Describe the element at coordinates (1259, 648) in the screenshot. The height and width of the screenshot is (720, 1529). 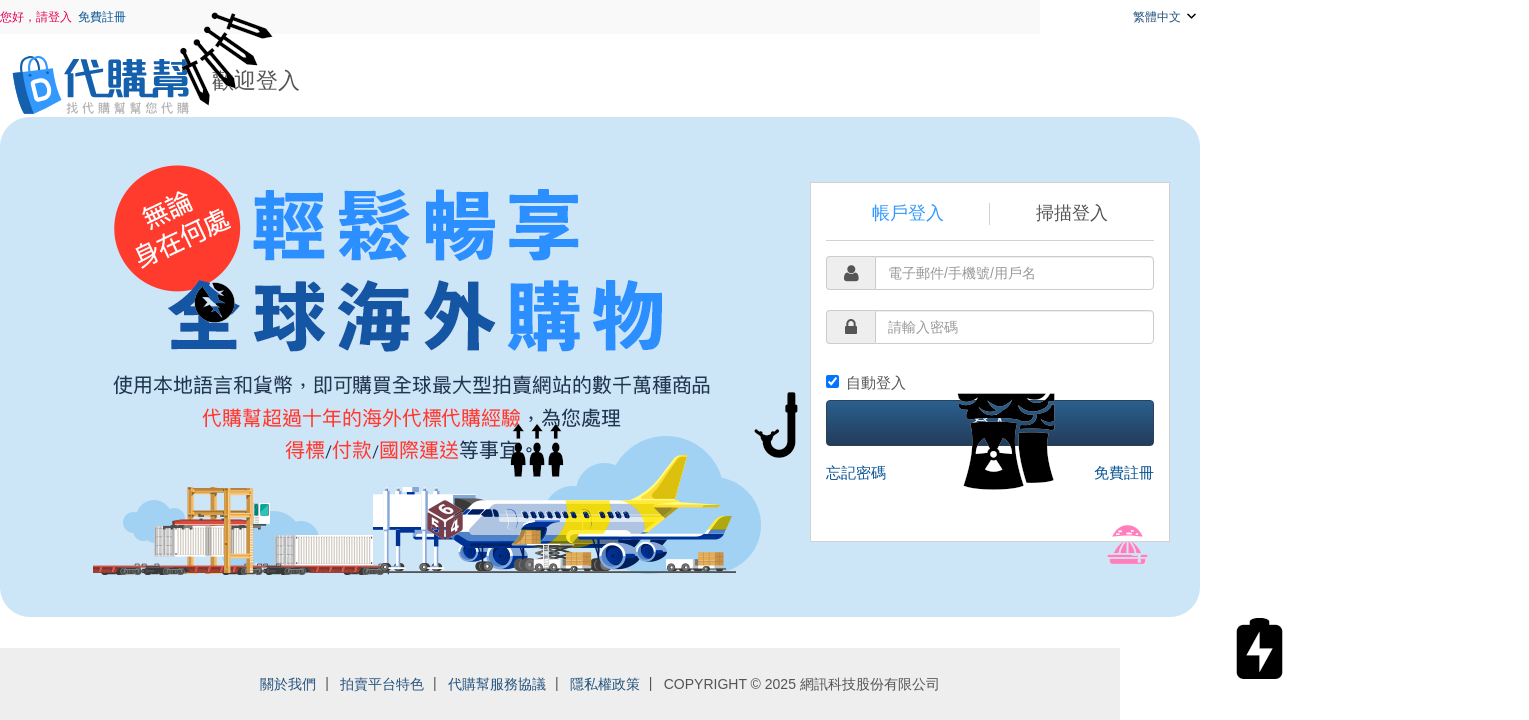
I see `view device battery status` at that location.